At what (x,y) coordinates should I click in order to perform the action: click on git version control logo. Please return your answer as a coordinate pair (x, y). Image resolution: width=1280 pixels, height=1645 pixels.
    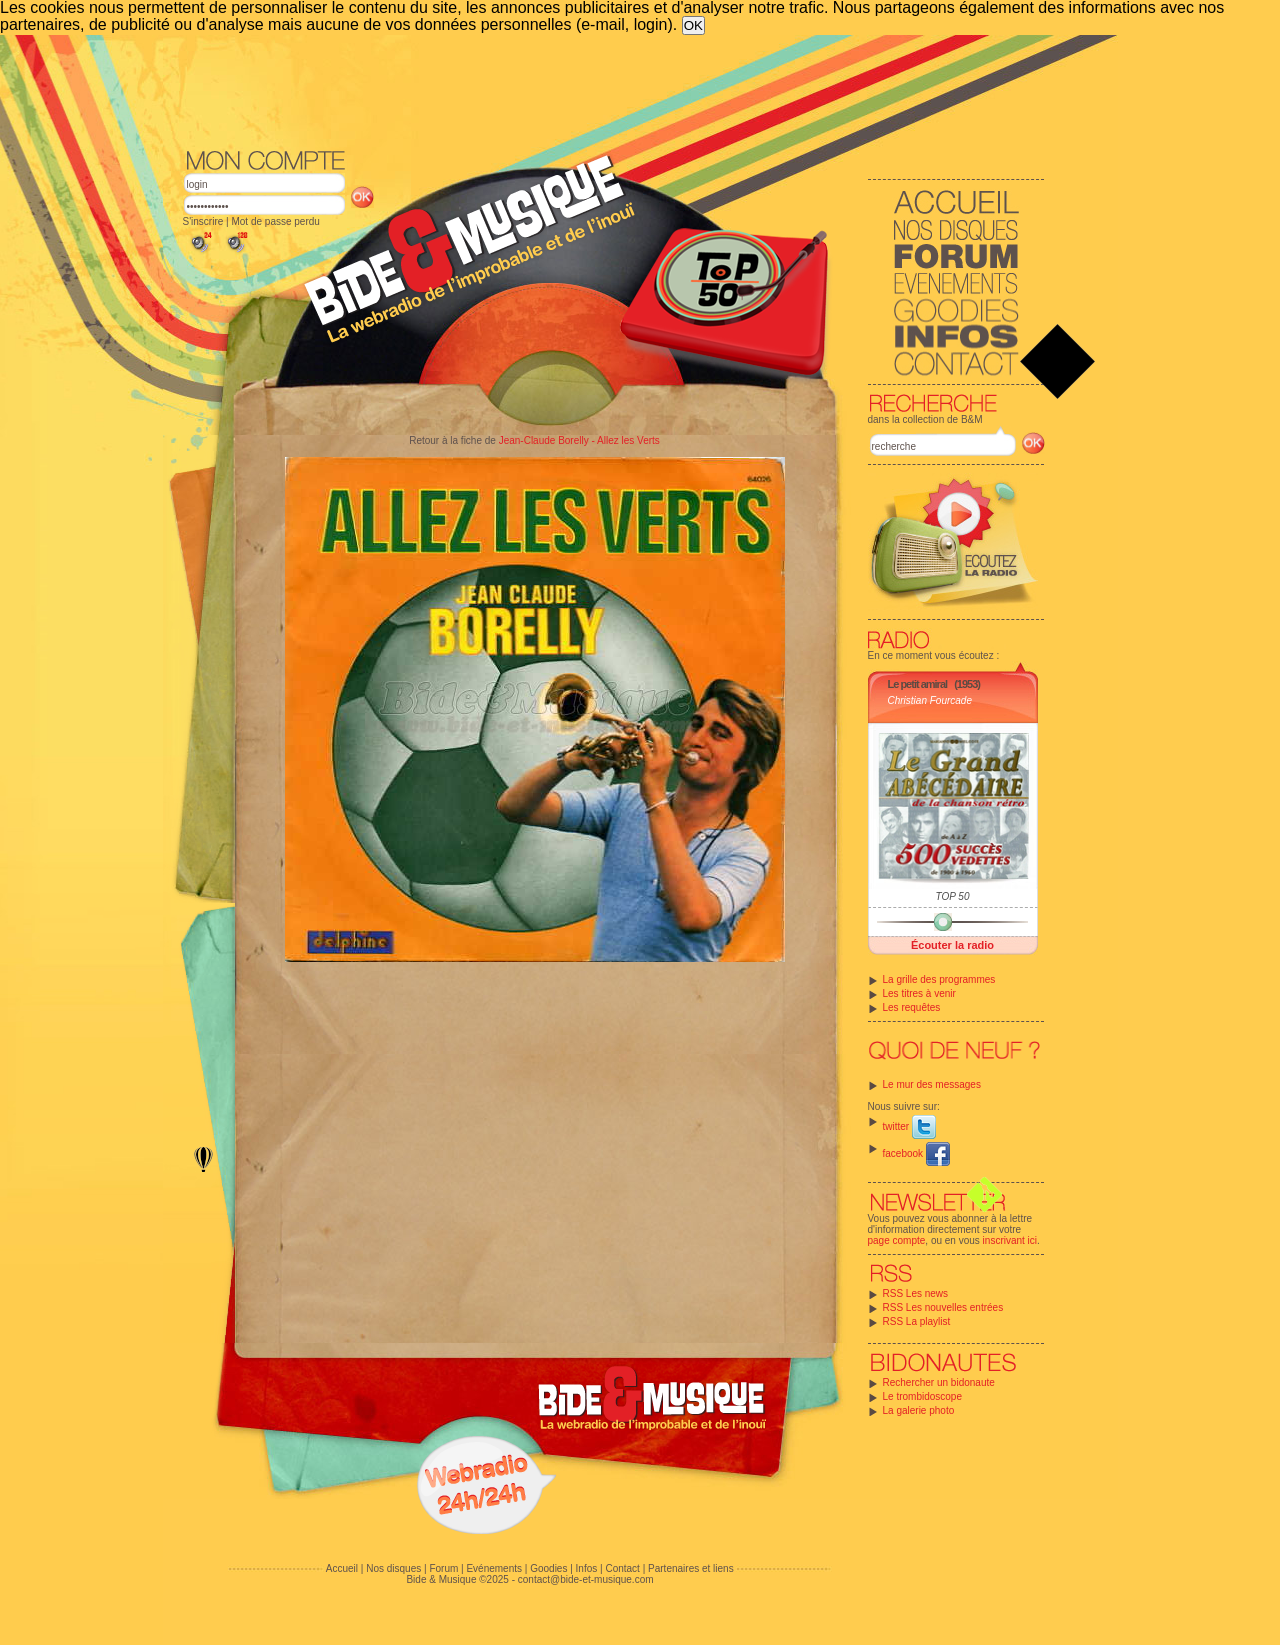
    Looking at the image, I should click on (984, 1194).